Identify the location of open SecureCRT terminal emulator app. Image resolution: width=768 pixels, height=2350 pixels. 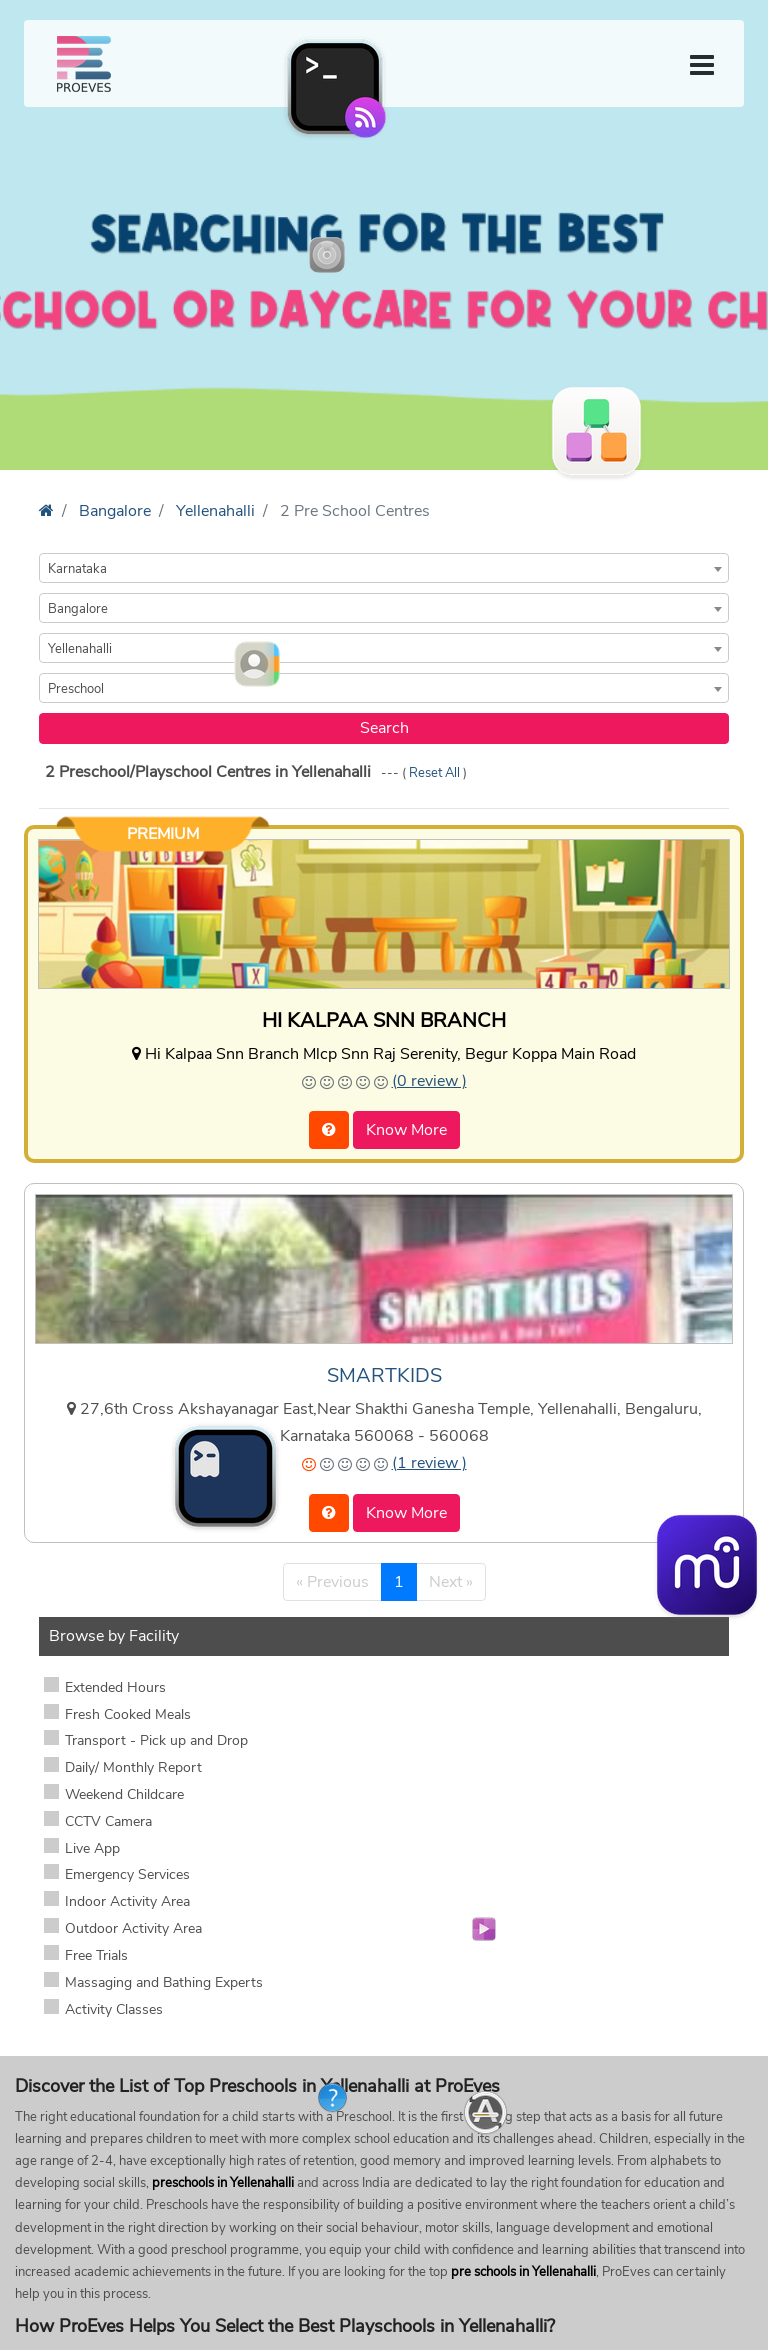
(335, 87).